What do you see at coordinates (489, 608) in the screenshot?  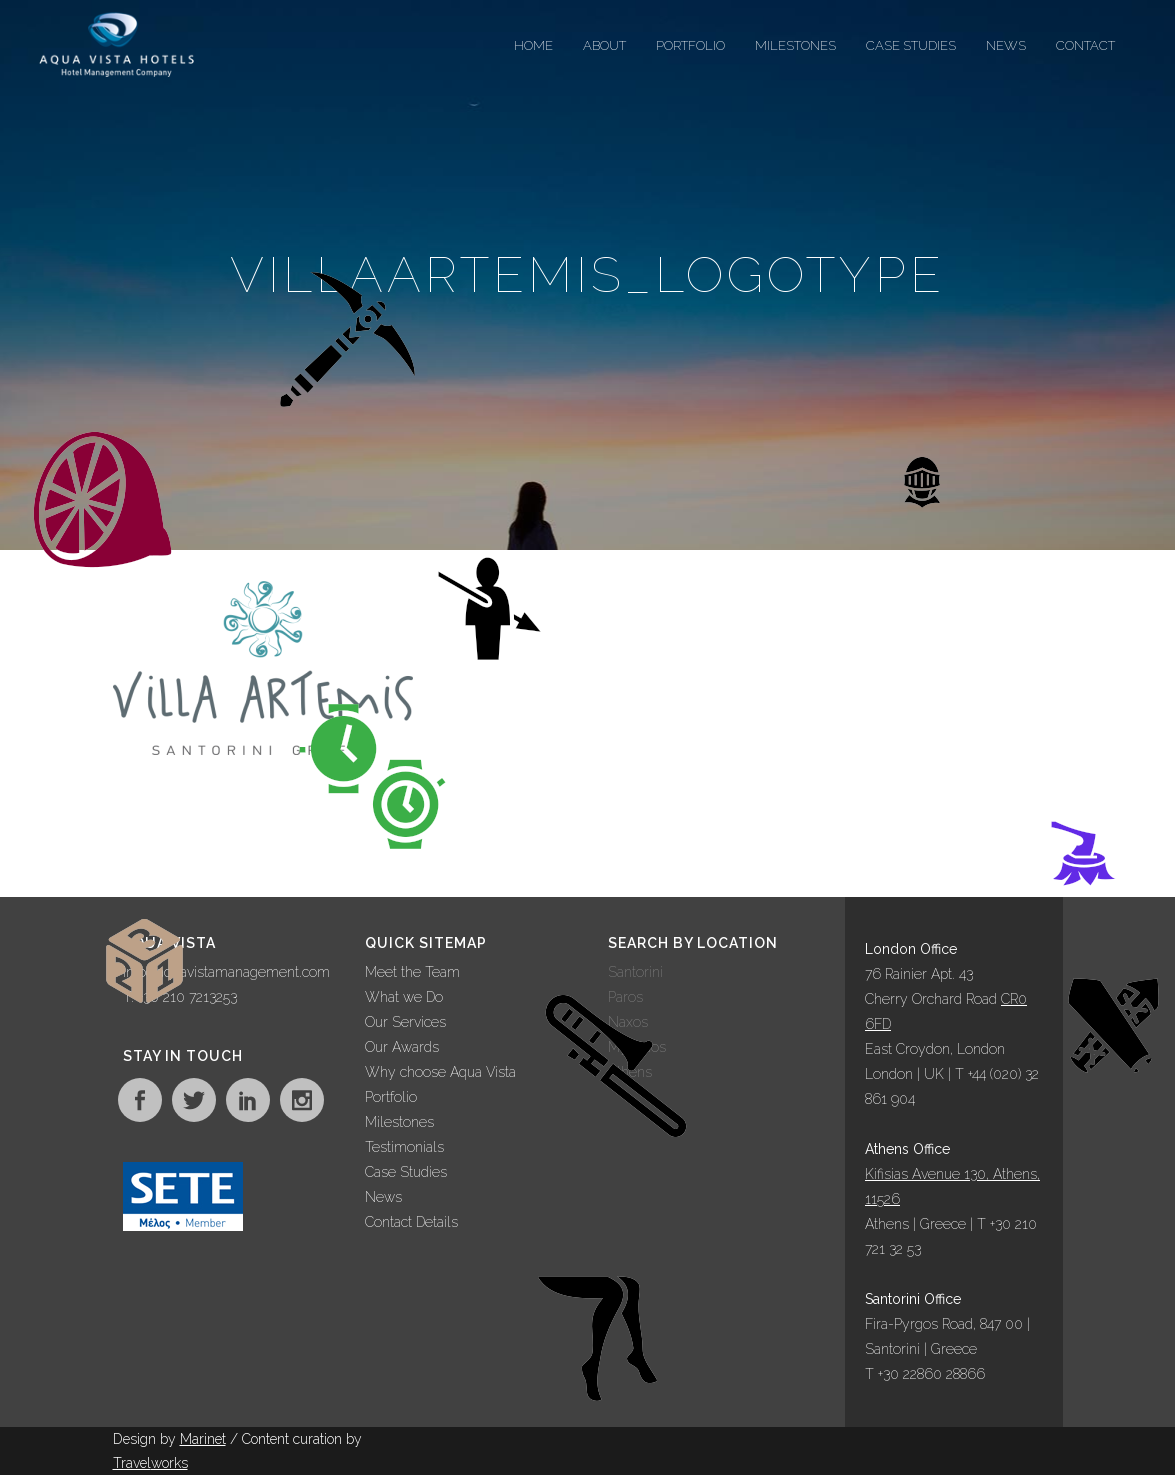 I see `indicates a piercing or stabbing attack in a game` at bounding box center [489, 608].